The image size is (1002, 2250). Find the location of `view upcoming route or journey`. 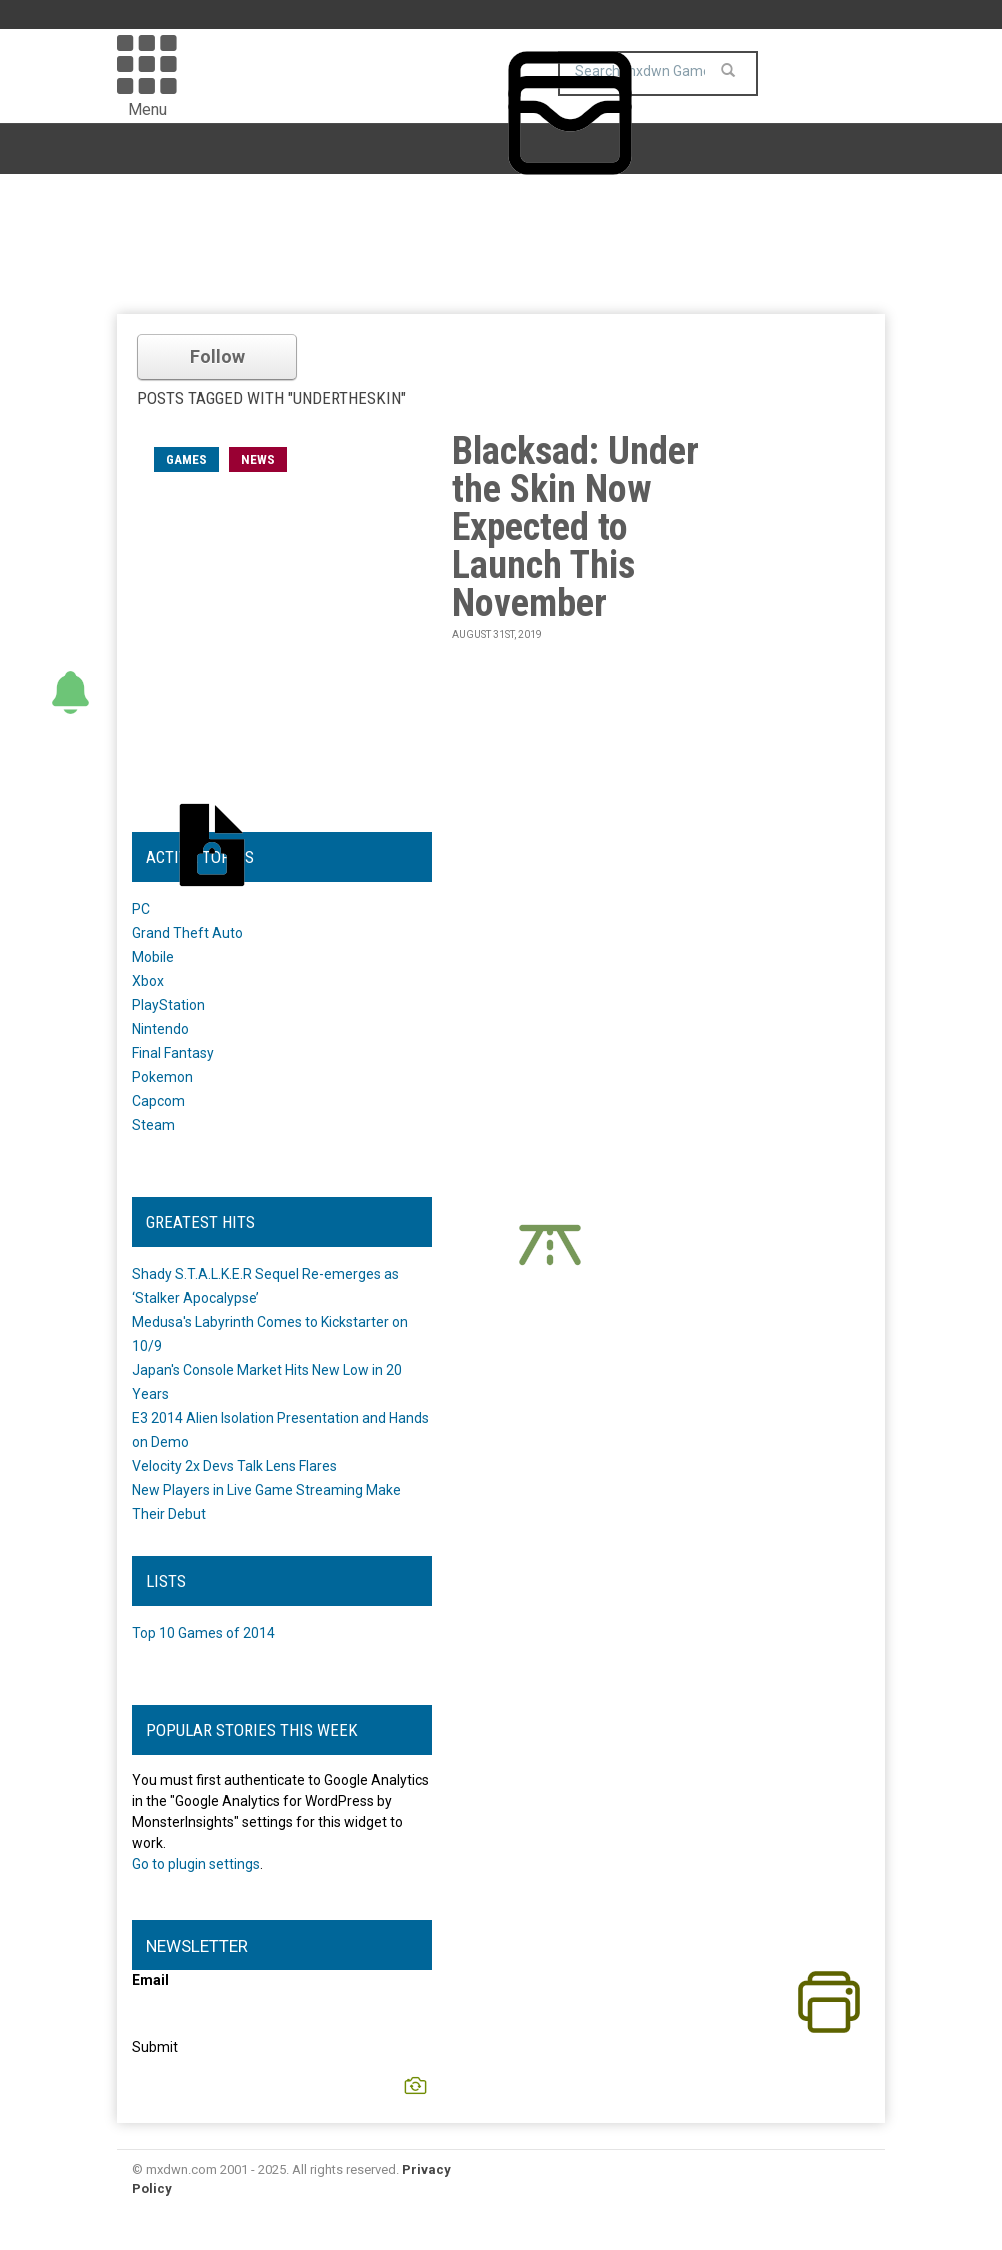

view upcoming route or journey is located at coordinates (550, 1245).